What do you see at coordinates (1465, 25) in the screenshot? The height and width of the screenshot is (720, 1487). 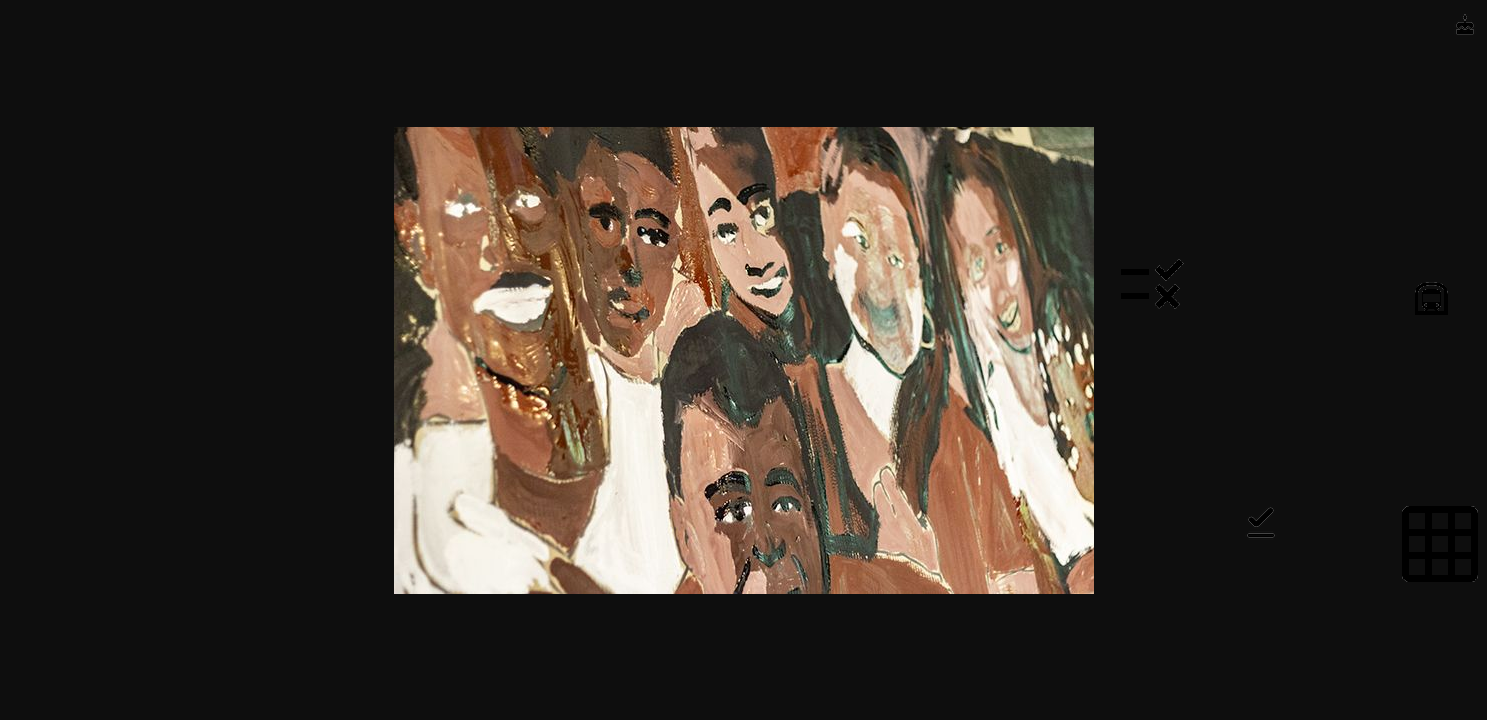 I see `view birthday reminders` at bounding box center [1465, 25].